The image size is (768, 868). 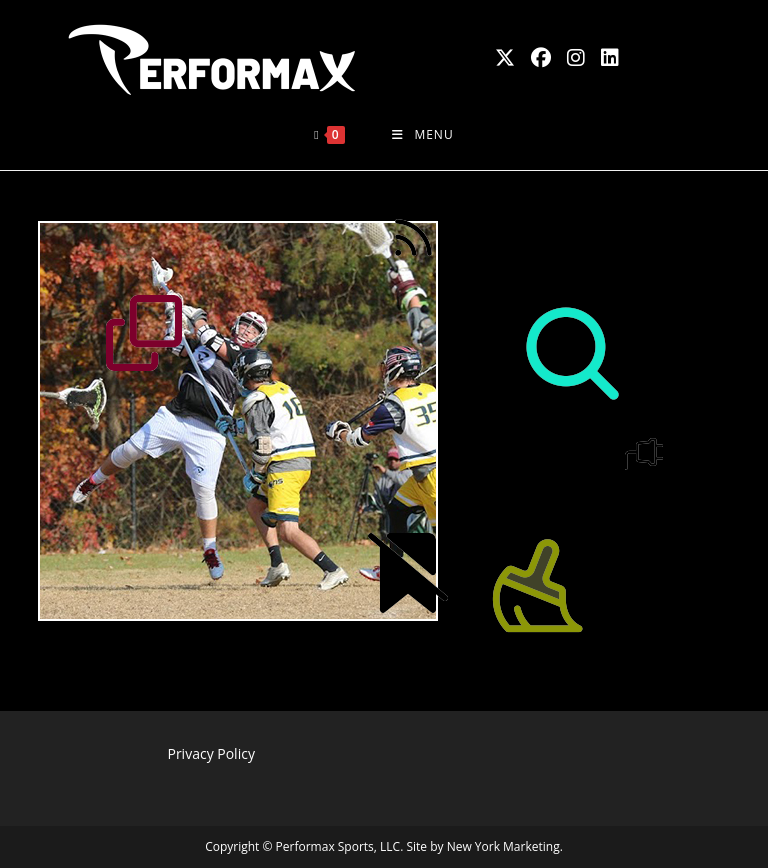 What do you see at coordinates (144, 333) in the screenshot?
I see `copy to clipboard` at bounding box center [144, 333].